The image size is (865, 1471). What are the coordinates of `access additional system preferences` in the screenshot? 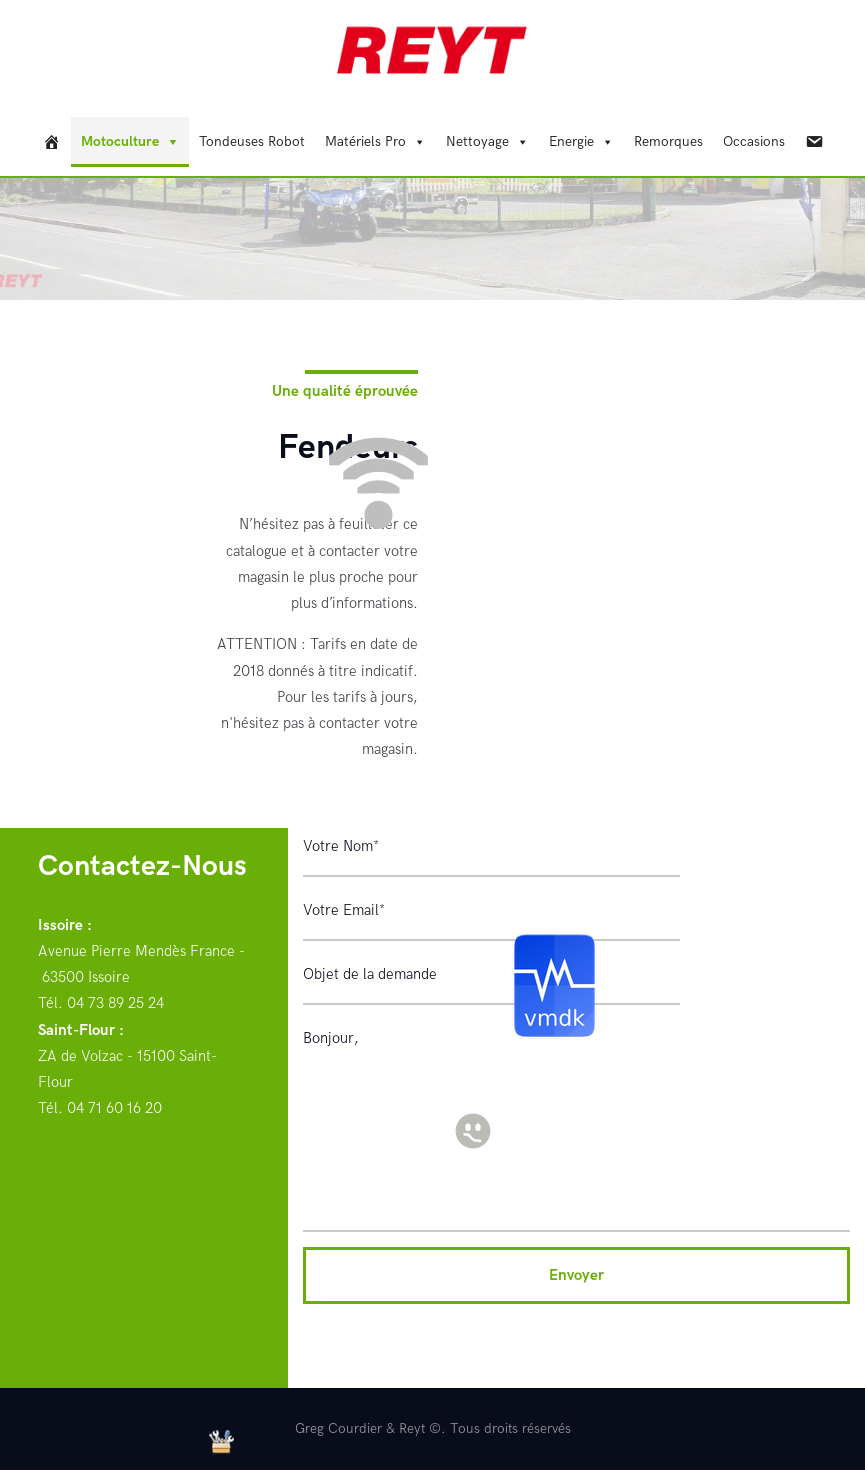 It's located at (221, 1442).